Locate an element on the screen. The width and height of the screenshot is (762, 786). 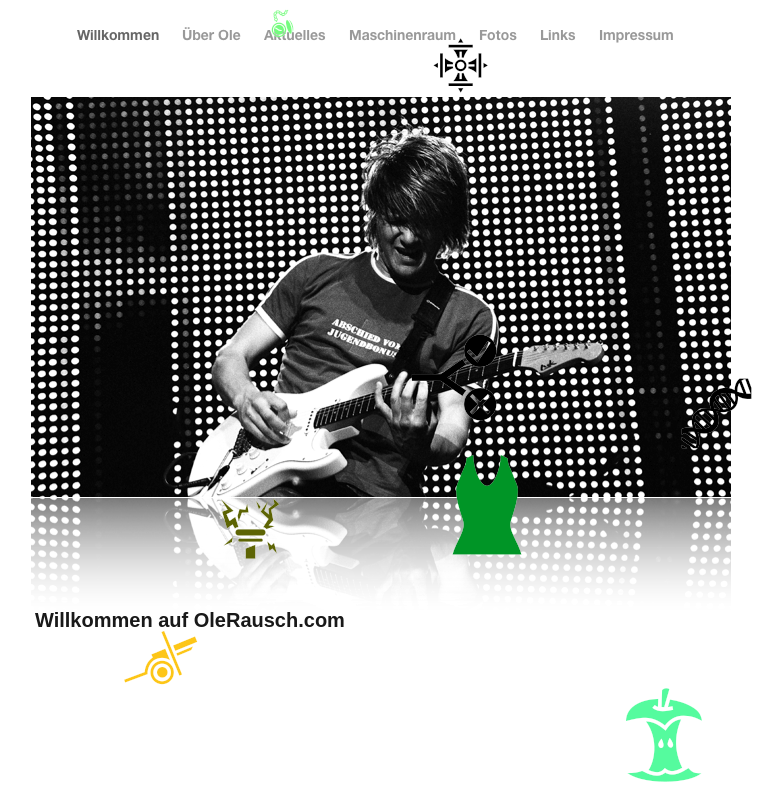
view elapsed game time or timer is located at coordinates (282, 23).